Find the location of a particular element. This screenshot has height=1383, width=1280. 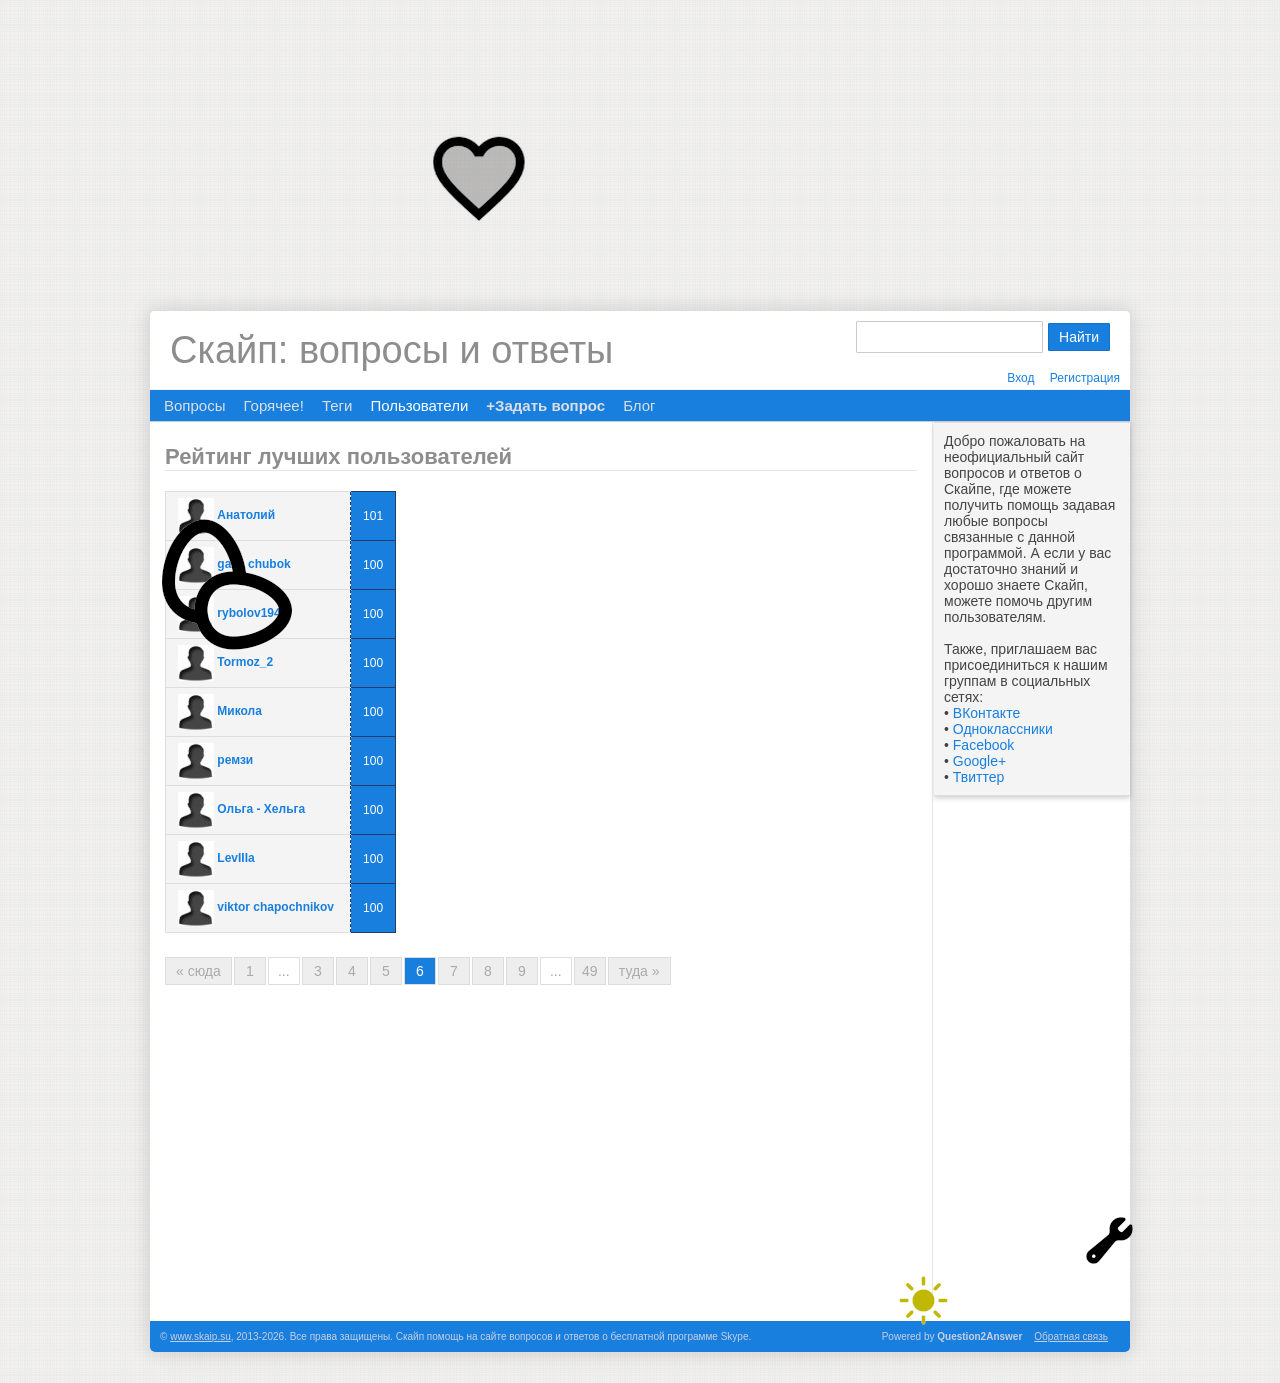

add to favorites is located at coordinates (479, 178).